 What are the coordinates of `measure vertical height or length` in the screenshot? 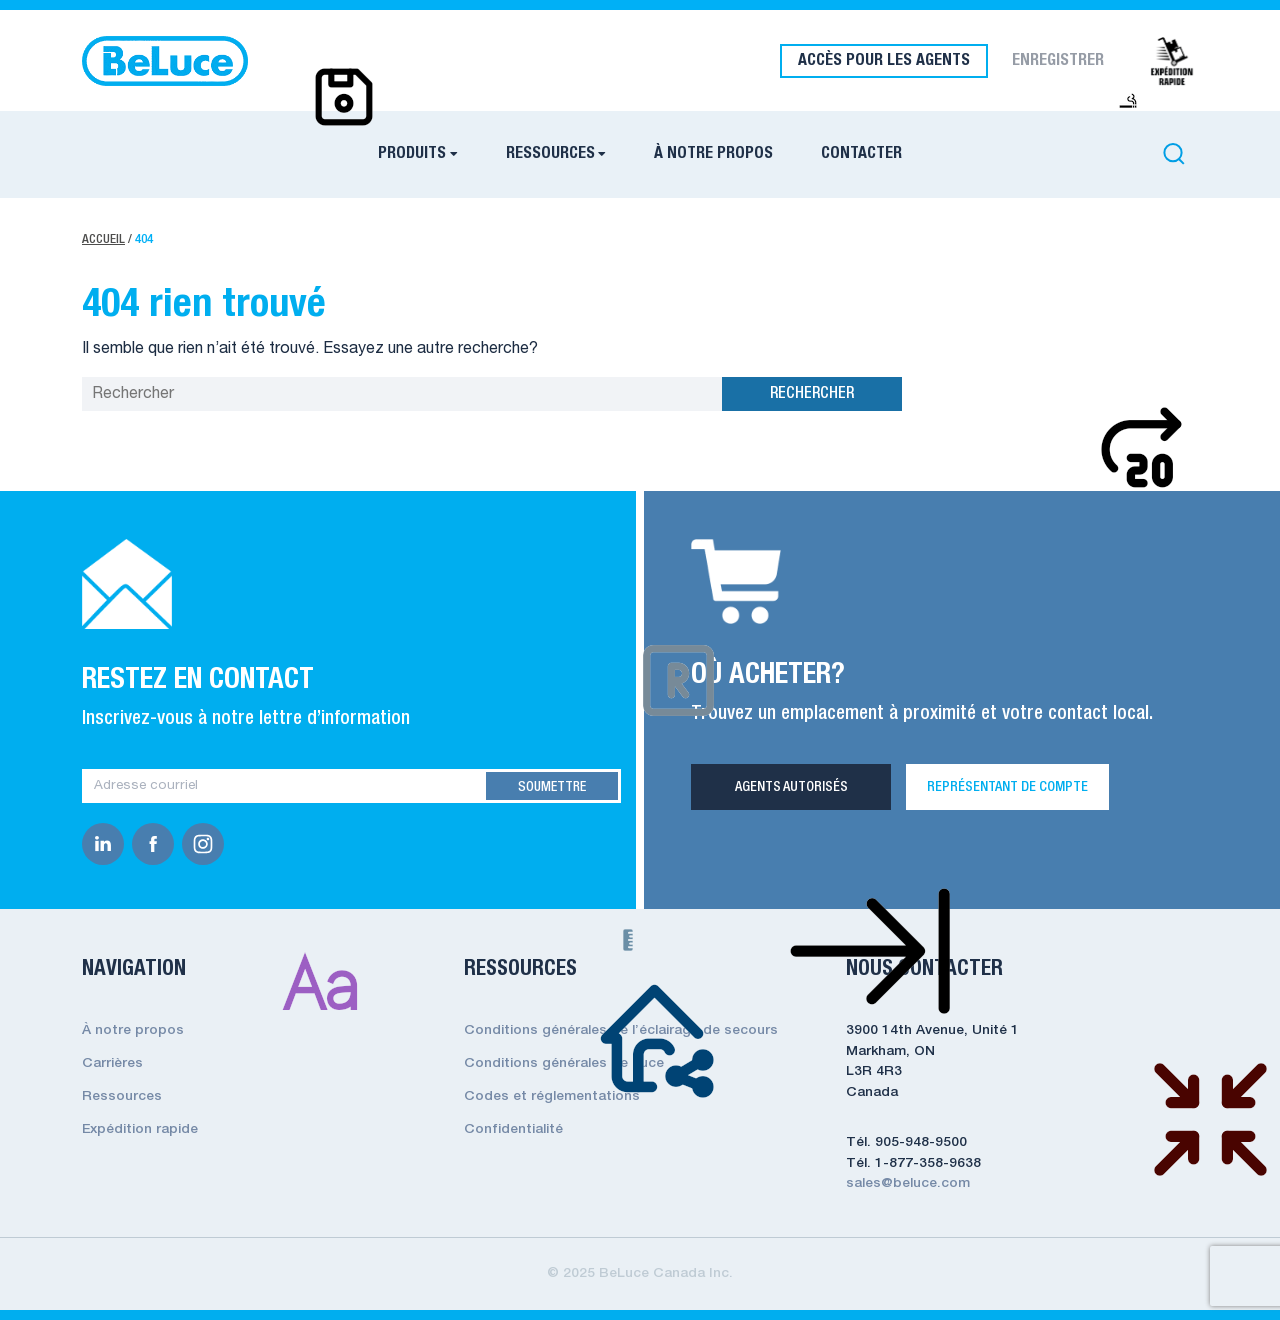 It's located at (628, 940).